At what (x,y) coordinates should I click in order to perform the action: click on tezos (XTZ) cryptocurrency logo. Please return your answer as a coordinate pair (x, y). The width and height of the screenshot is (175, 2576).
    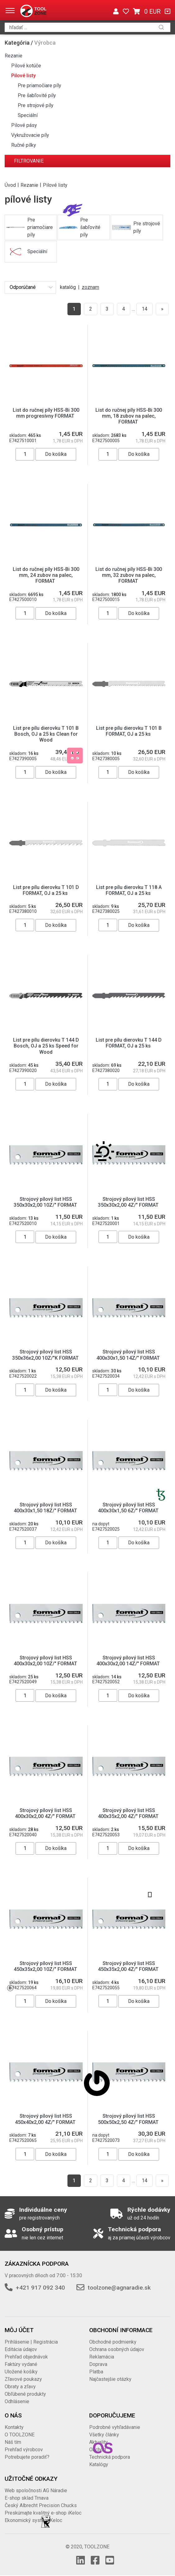
    Looking at the image, I should click on (161, 1494).